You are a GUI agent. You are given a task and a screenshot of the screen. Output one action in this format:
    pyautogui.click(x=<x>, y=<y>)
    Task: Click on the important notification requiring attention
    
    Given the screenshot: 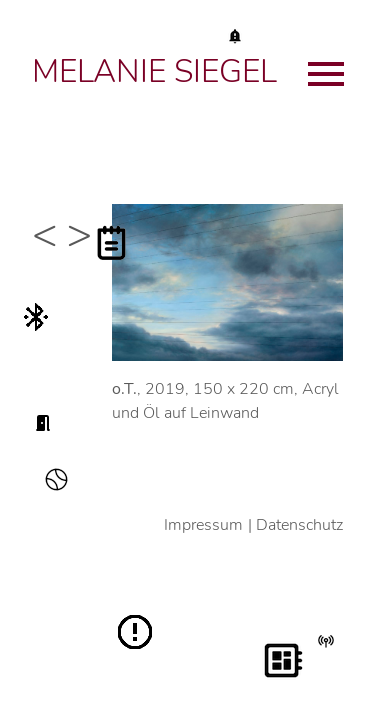 What is the action you would take?
    pyautogui.click(x=235, y=36)
    